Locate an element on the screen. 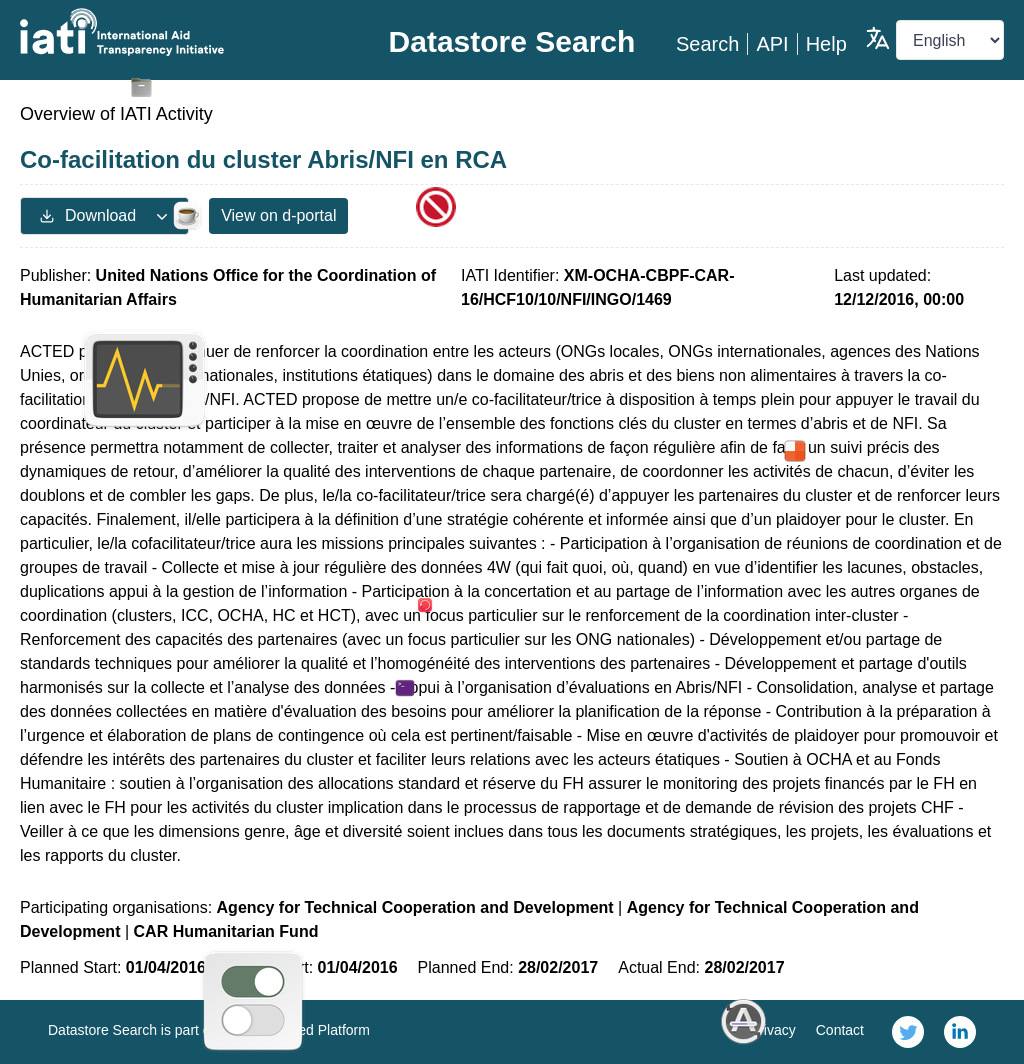  open root terminal with administrator privileges is located at coordinates (405, 688).